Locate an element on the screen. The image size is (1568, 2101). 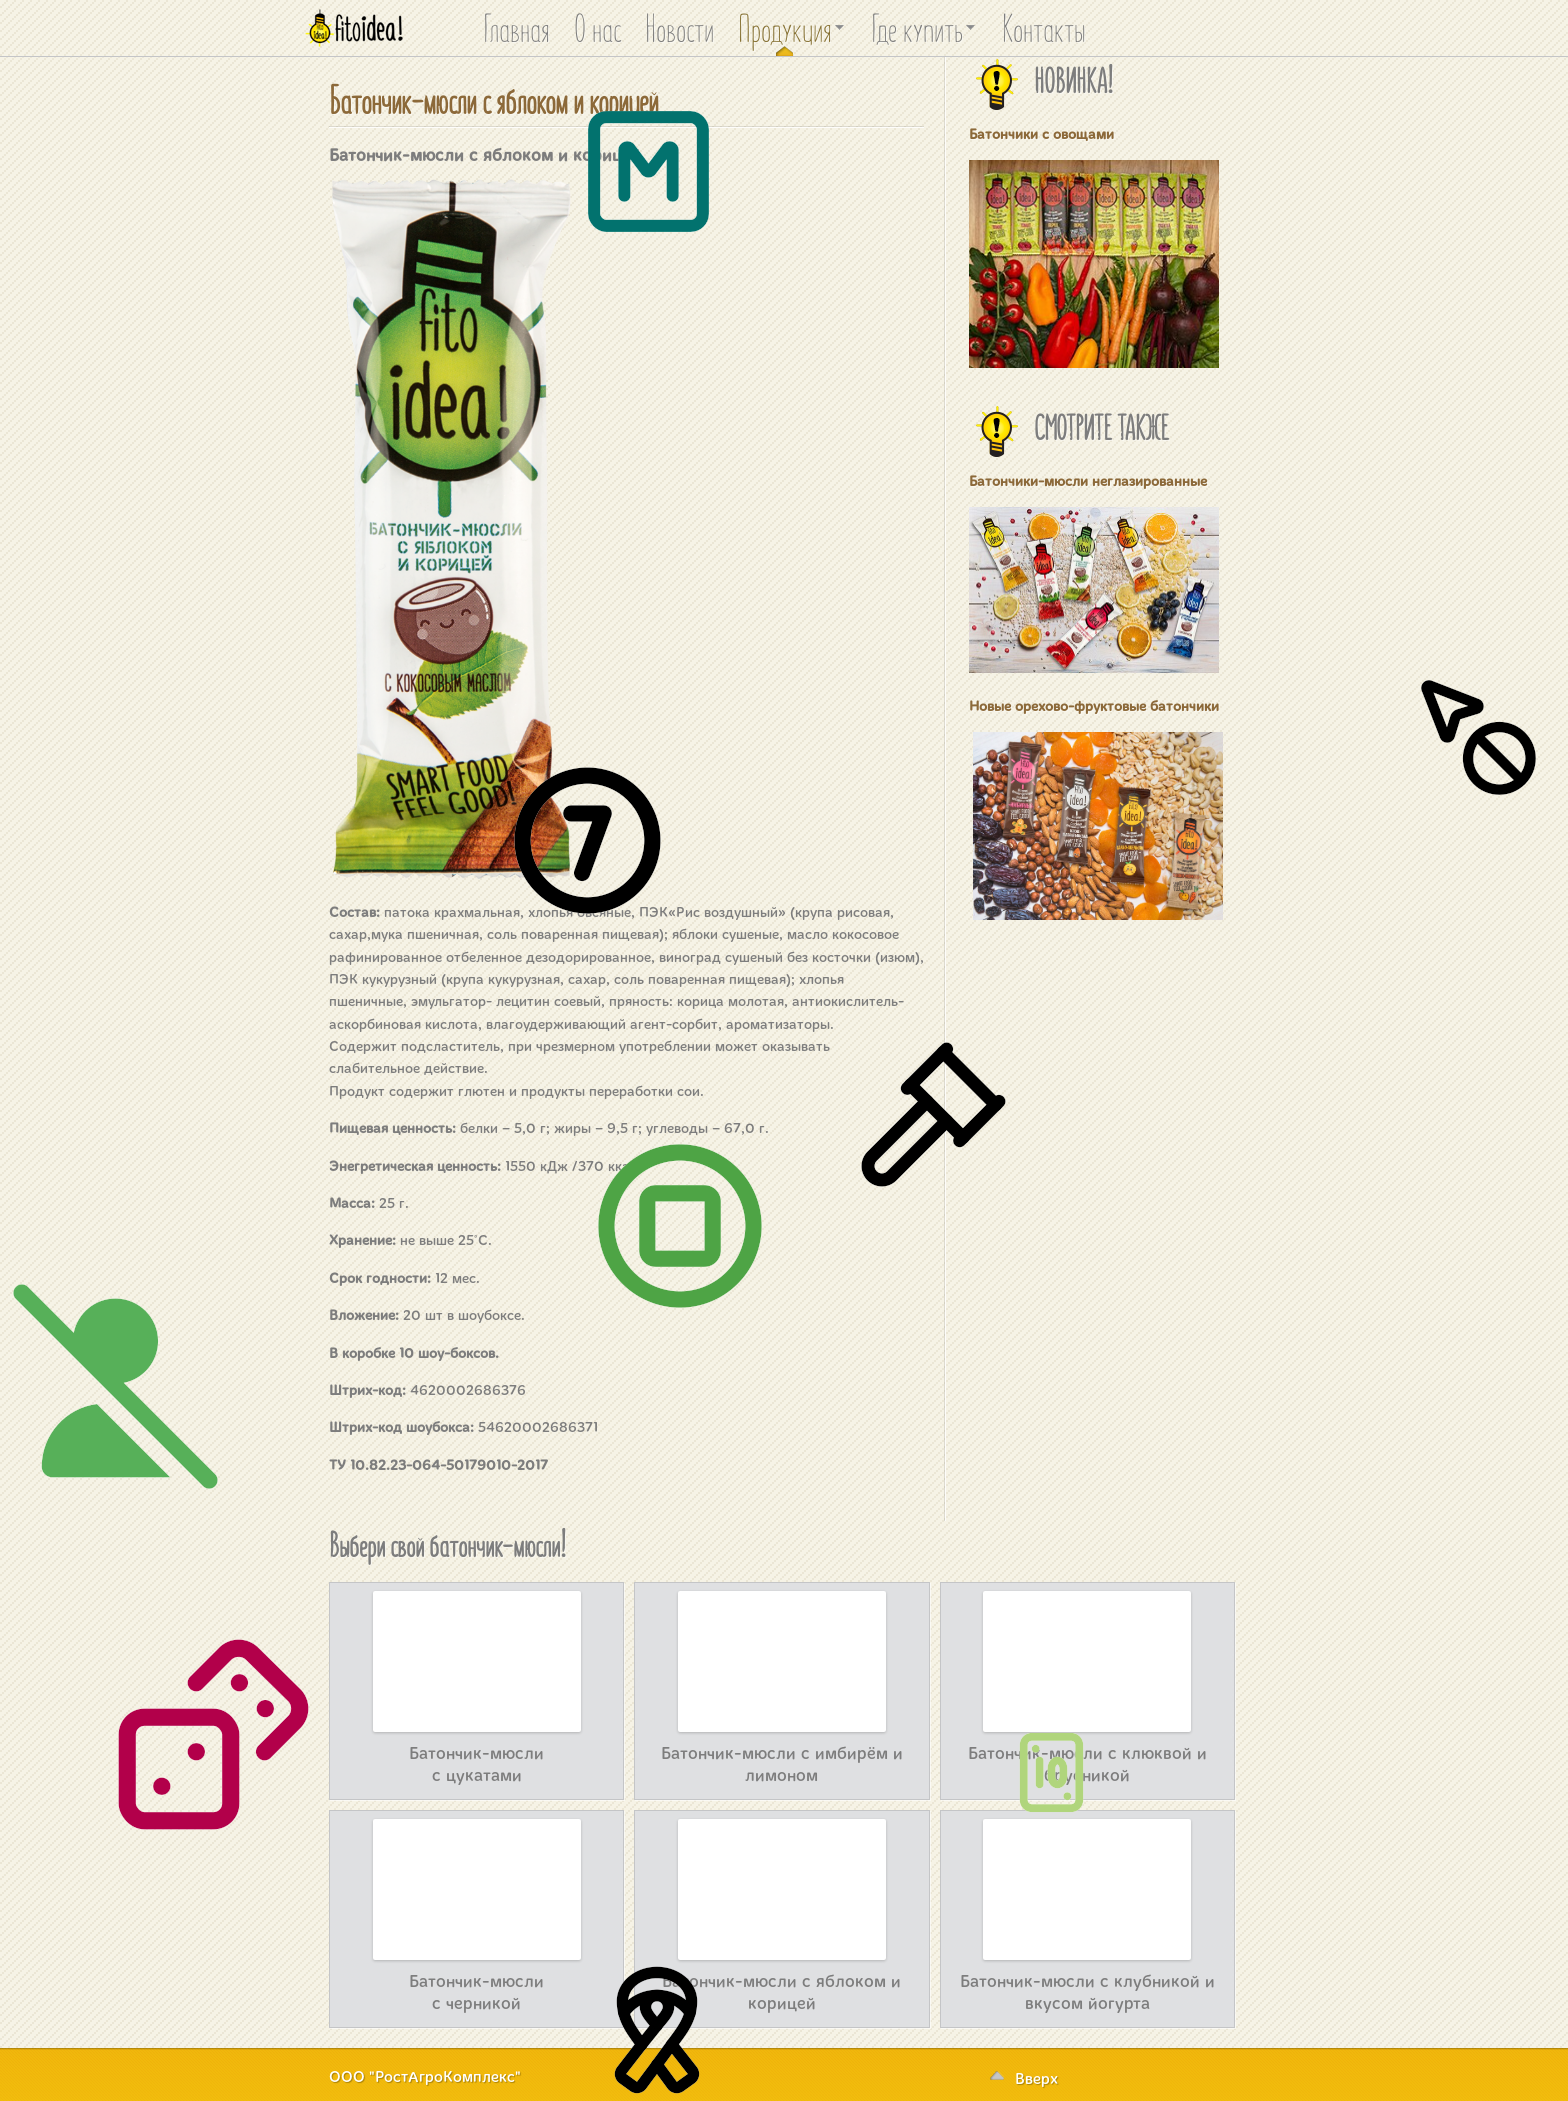
indicates step 7 in a numbered sequence is located at coordinates (587, 840).